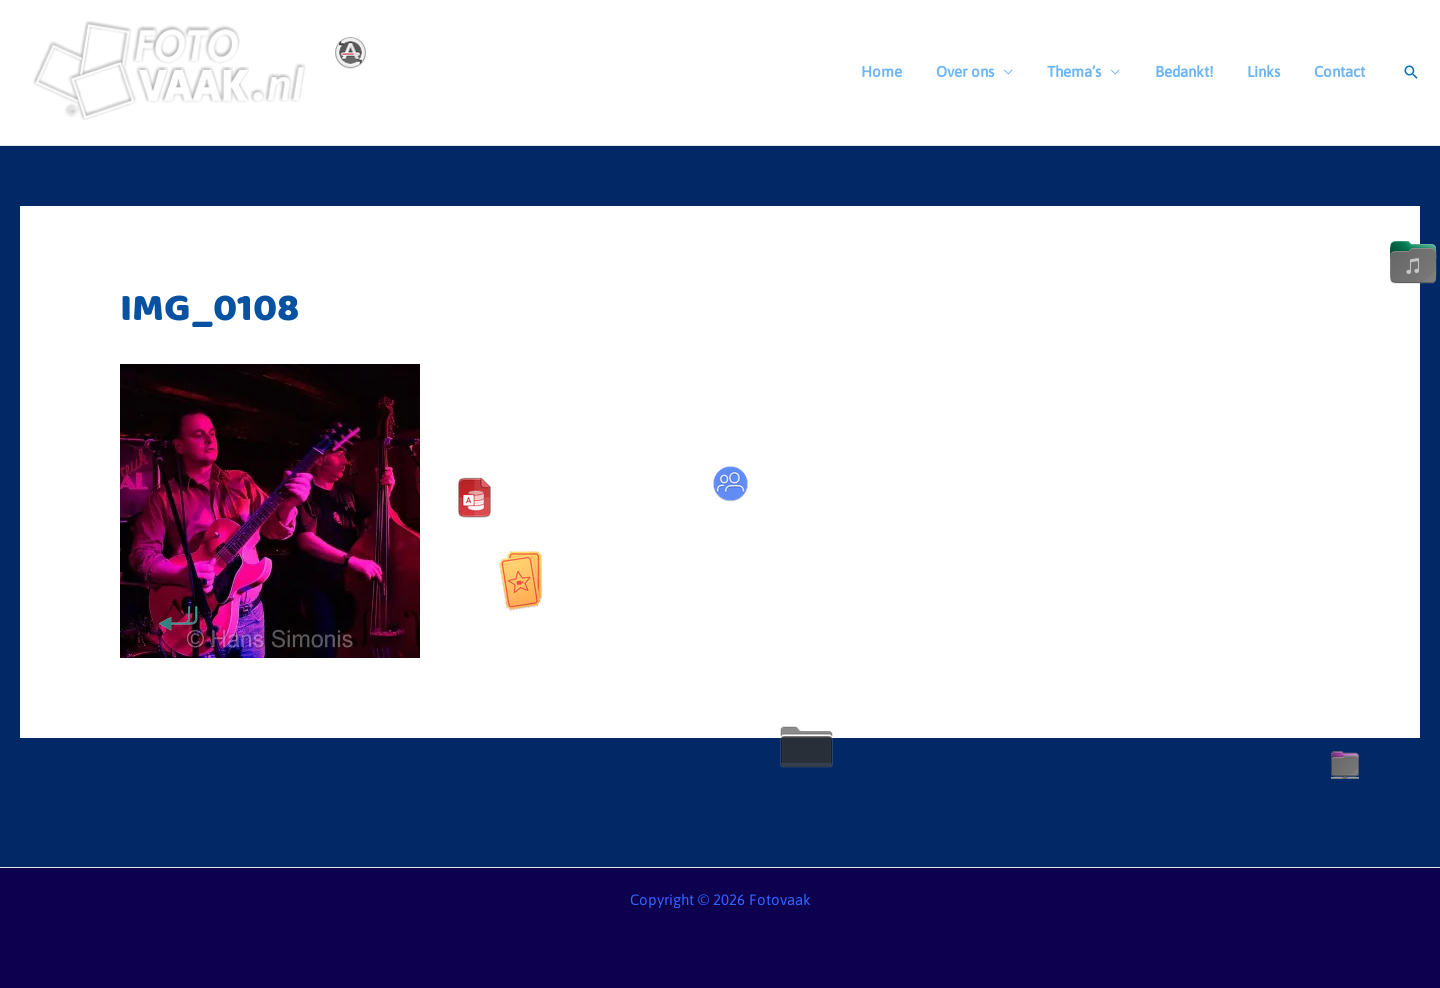 The height and width of the screenshot is (988, 1440). What do you see at coordinates (1345, 765) in the screenshot?
I see `access remote or network folder` at bounding box center [1345, 765].